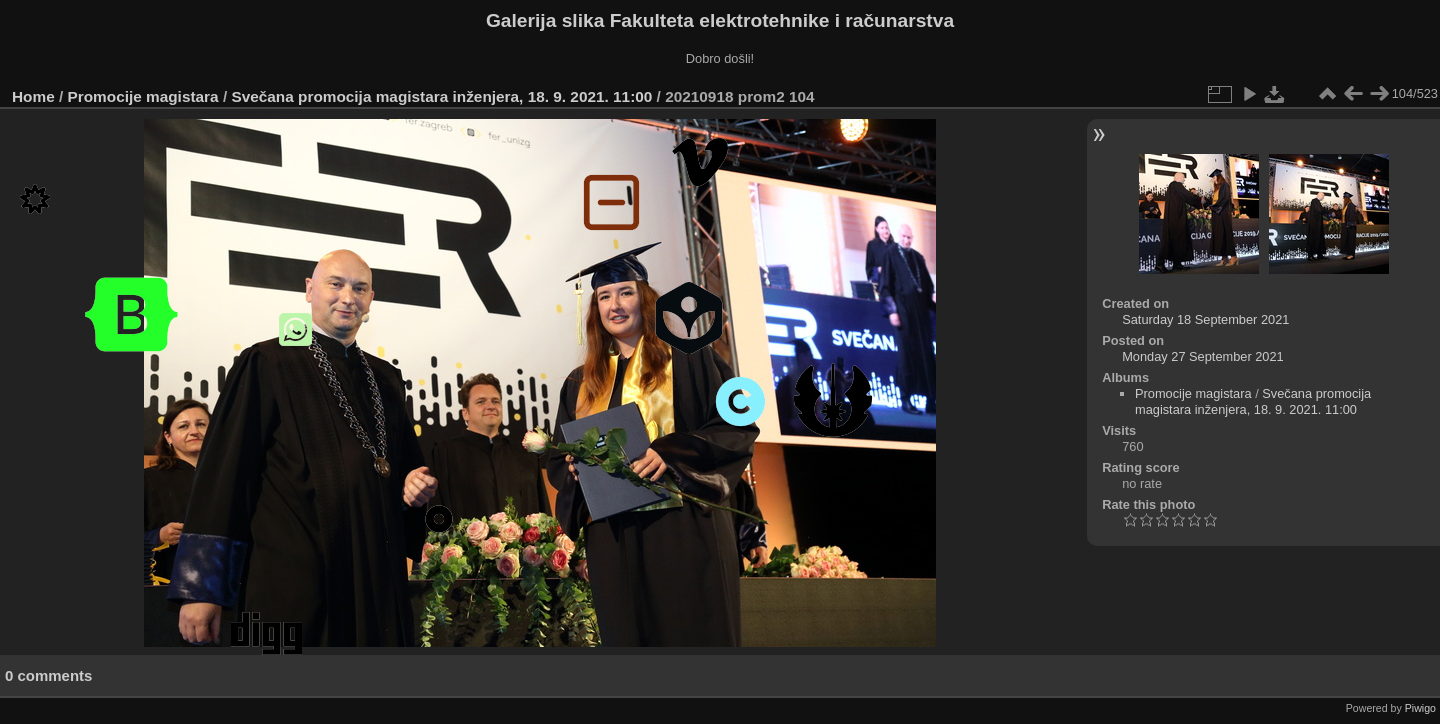  What do you see at coordinates (611, 202) in the screenshot?
I see `remove item from list or selection` at bounding box center [611, 202].